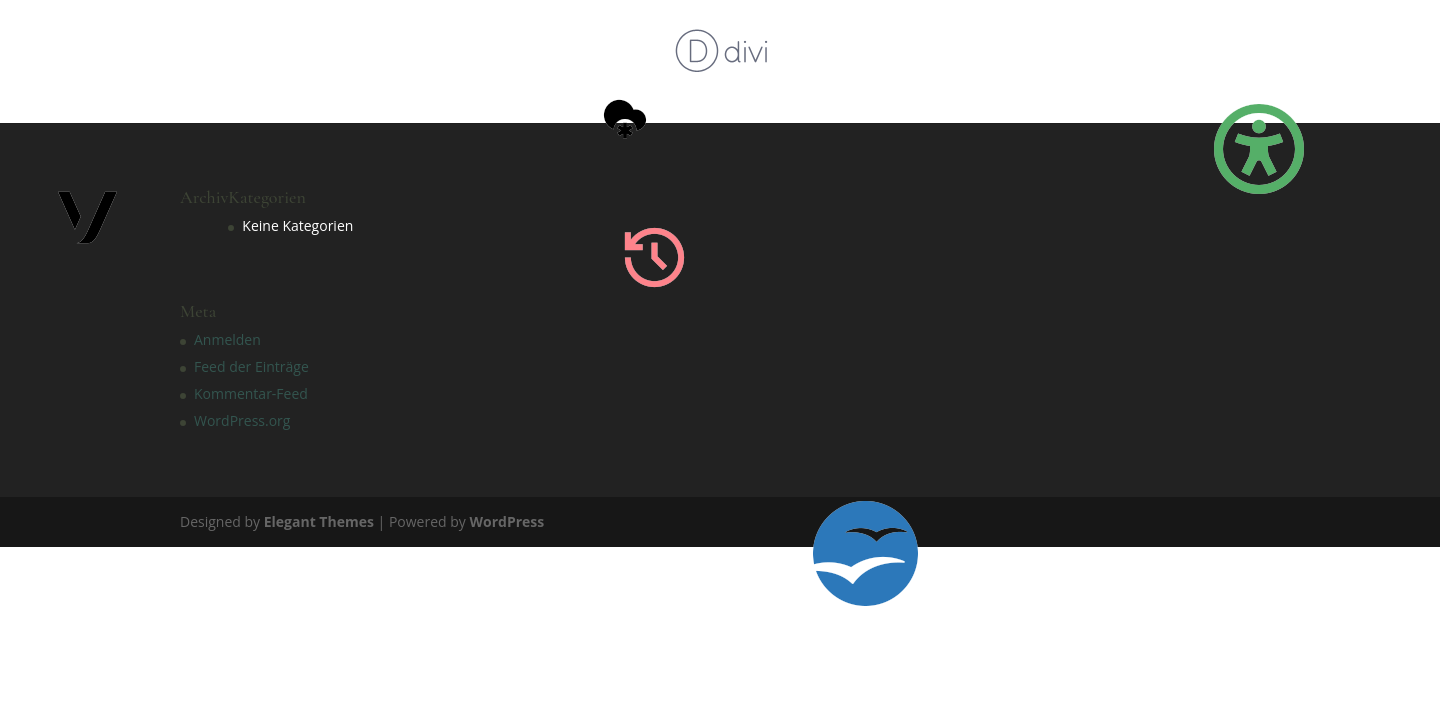 This screenshot has width=1440, height=720. Describe the element at coordinates (87, 217) in the screenshot. I see `vonage app or service` at that location.